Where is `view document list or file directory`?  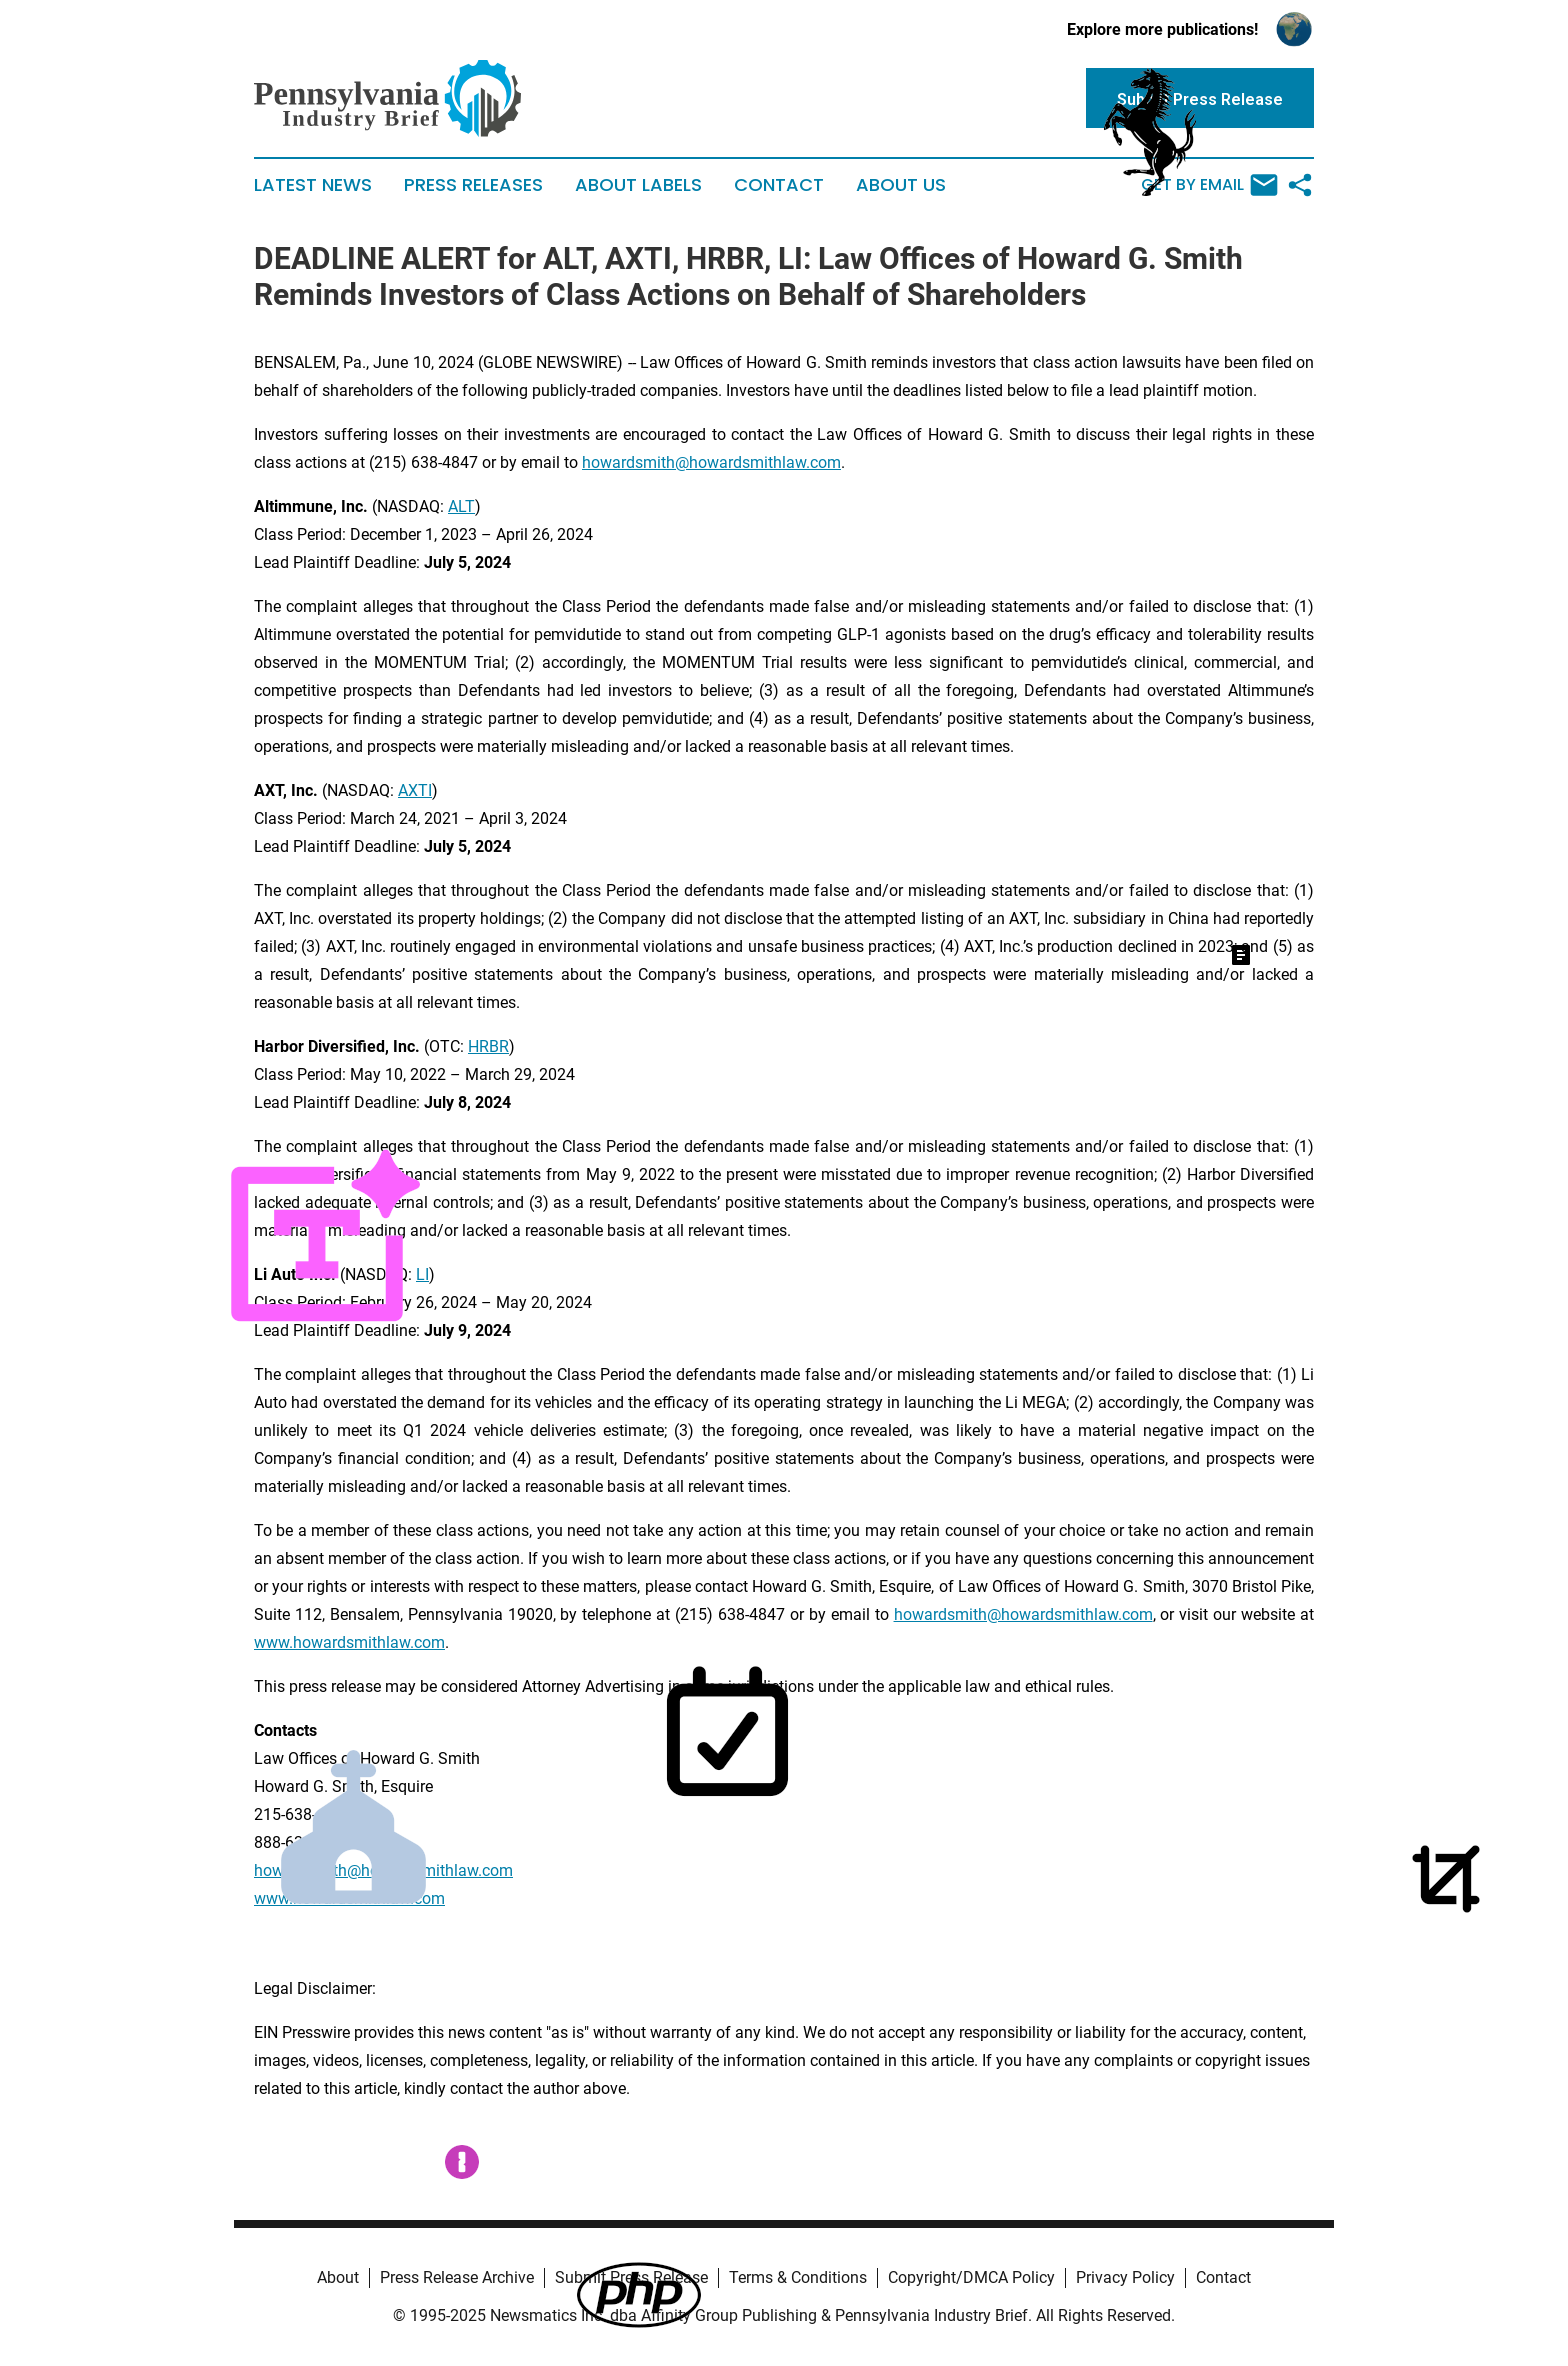
view document list or file directory is located at coordinates (1241, 955).